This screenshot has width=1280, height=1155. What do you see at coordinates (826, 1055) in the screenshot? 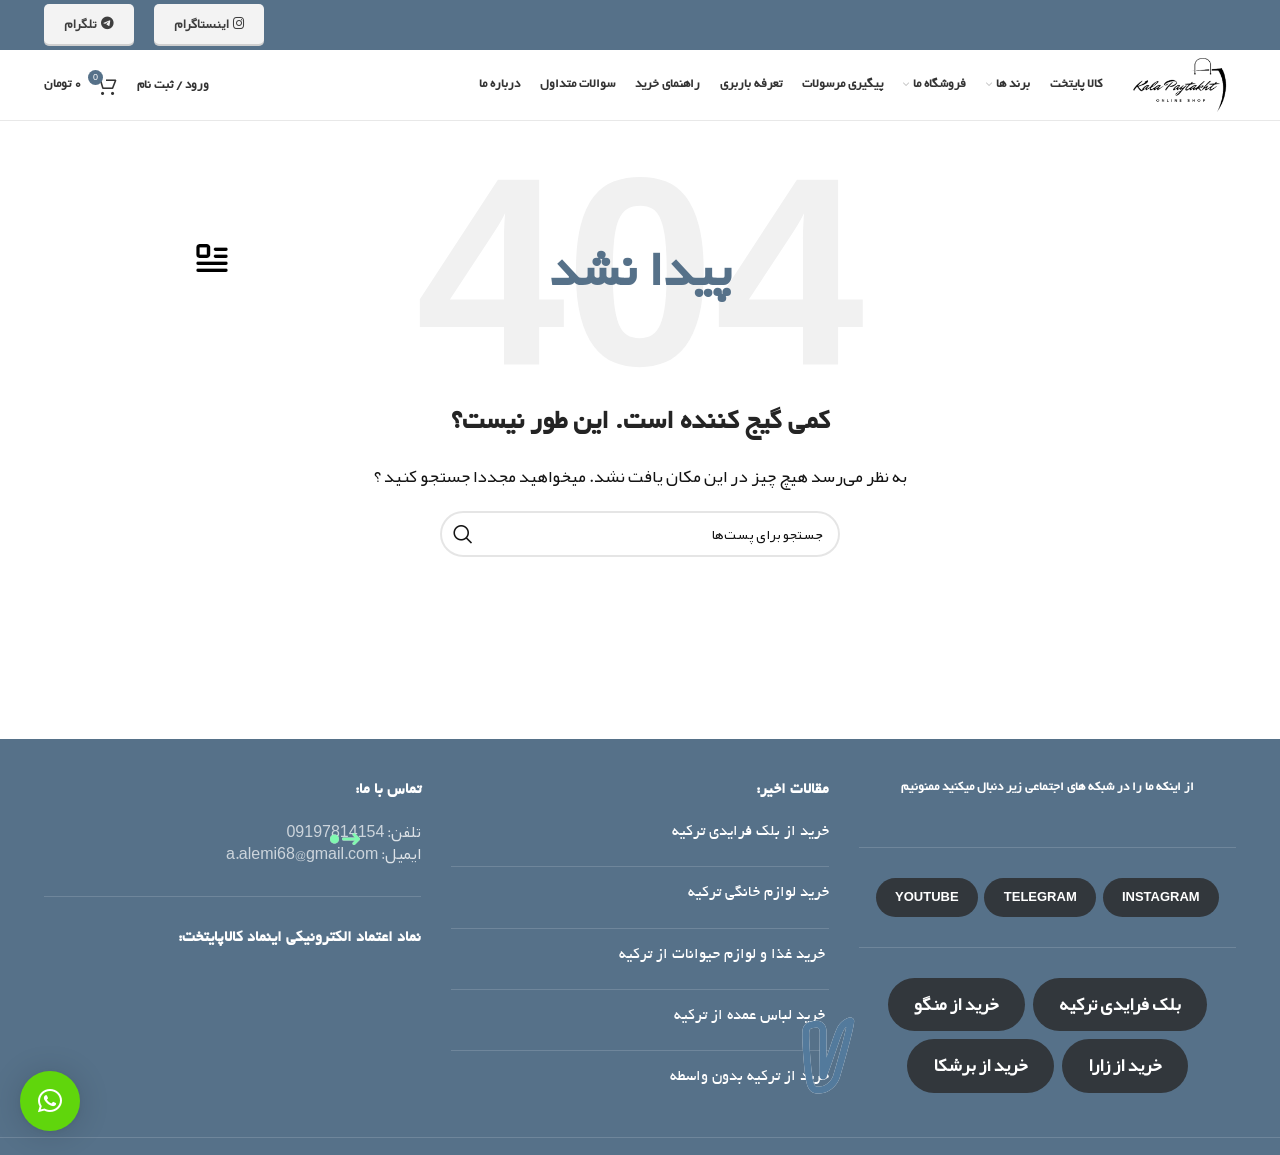
I see `open the Vinted app` at bounding box center [826, 1055].